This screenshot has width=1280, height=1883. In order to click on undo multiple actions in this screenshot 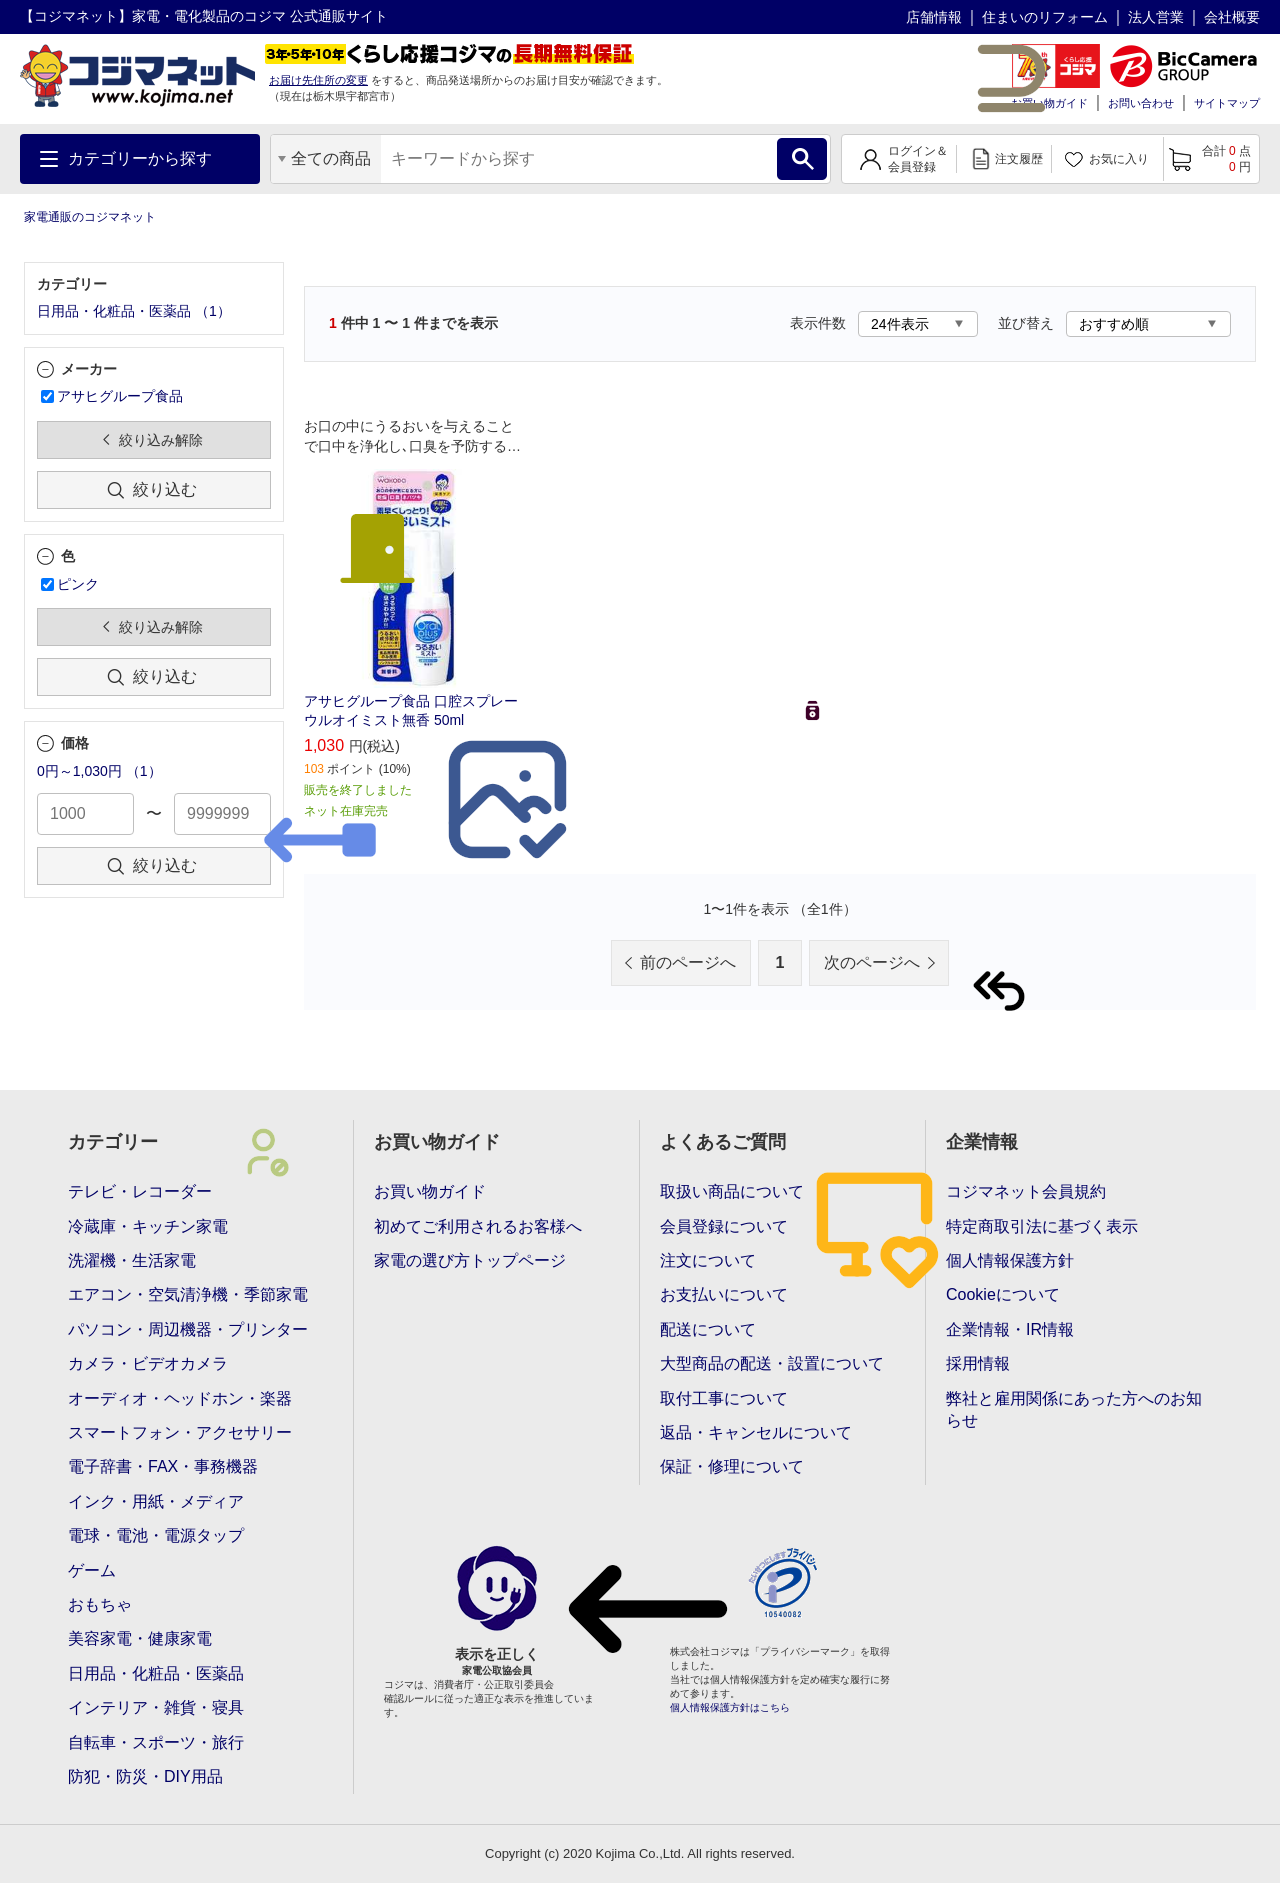, I will do `click(999, 991)`.